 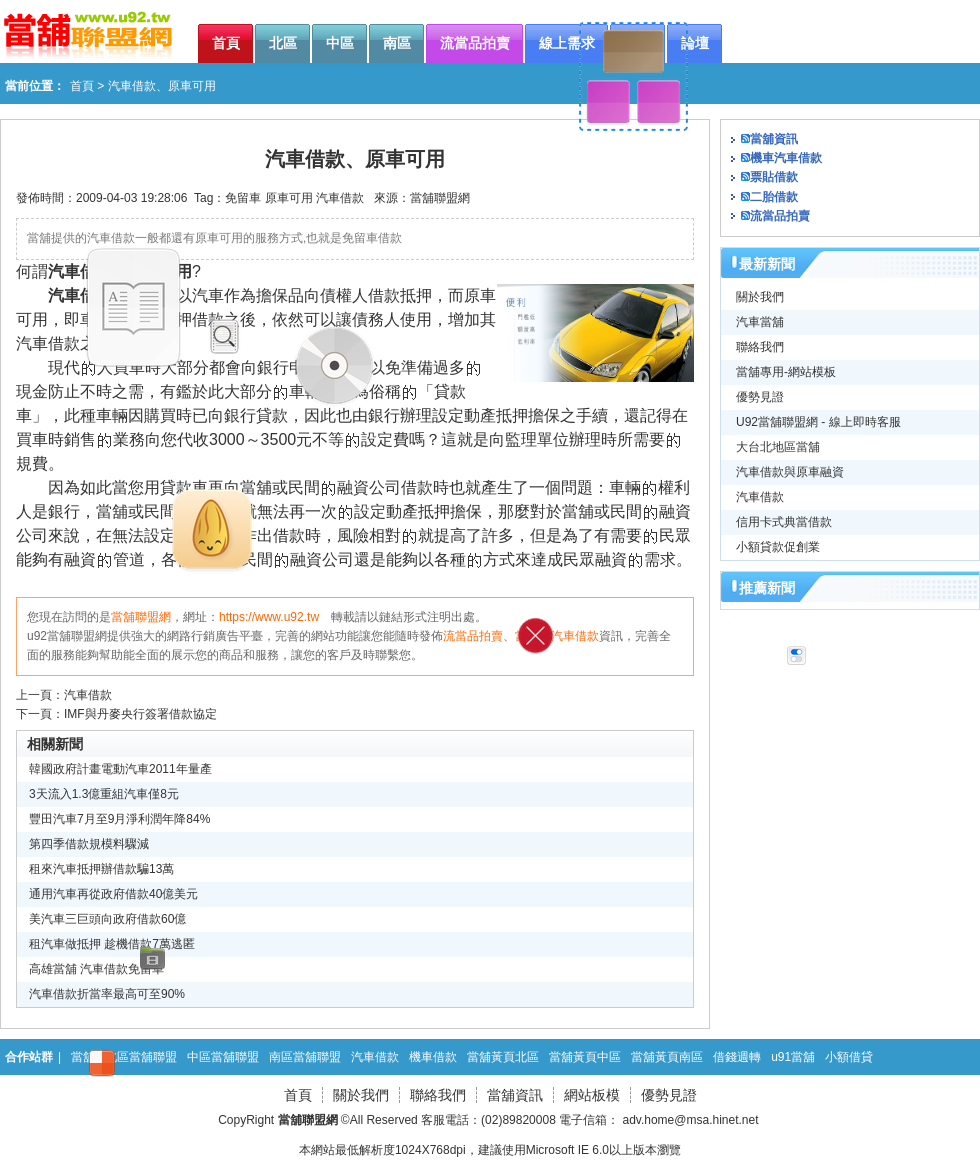 I want to click on open the almond app, so click(x=212, y=529).